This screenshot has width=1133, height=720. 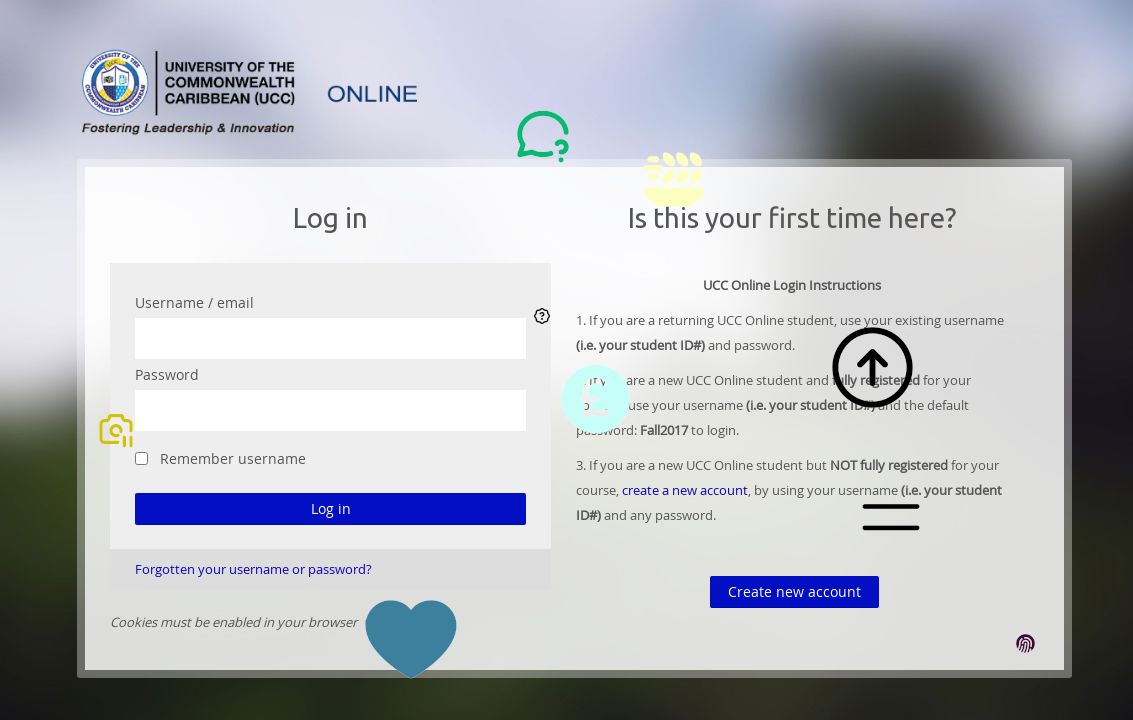 I want to click on open navigation menu, so click(x=891, y=516).